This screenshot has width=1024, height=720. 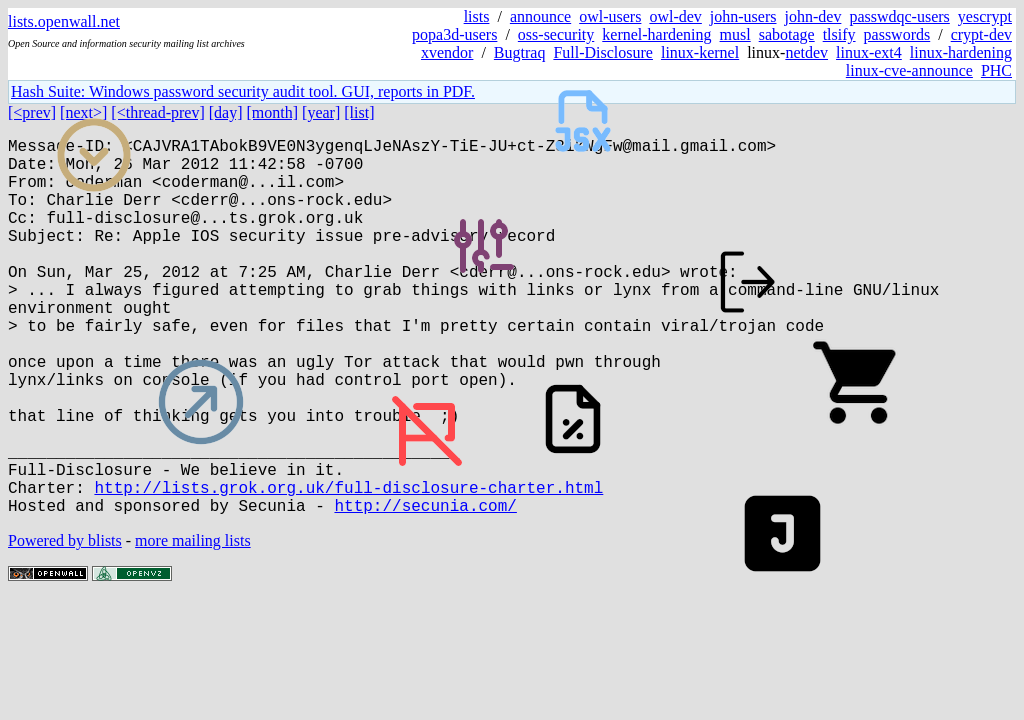 What do you see at coordinates (201, 402) in the screenshot?
I see `open link in new tab or window` at bounding box center [201, 402].